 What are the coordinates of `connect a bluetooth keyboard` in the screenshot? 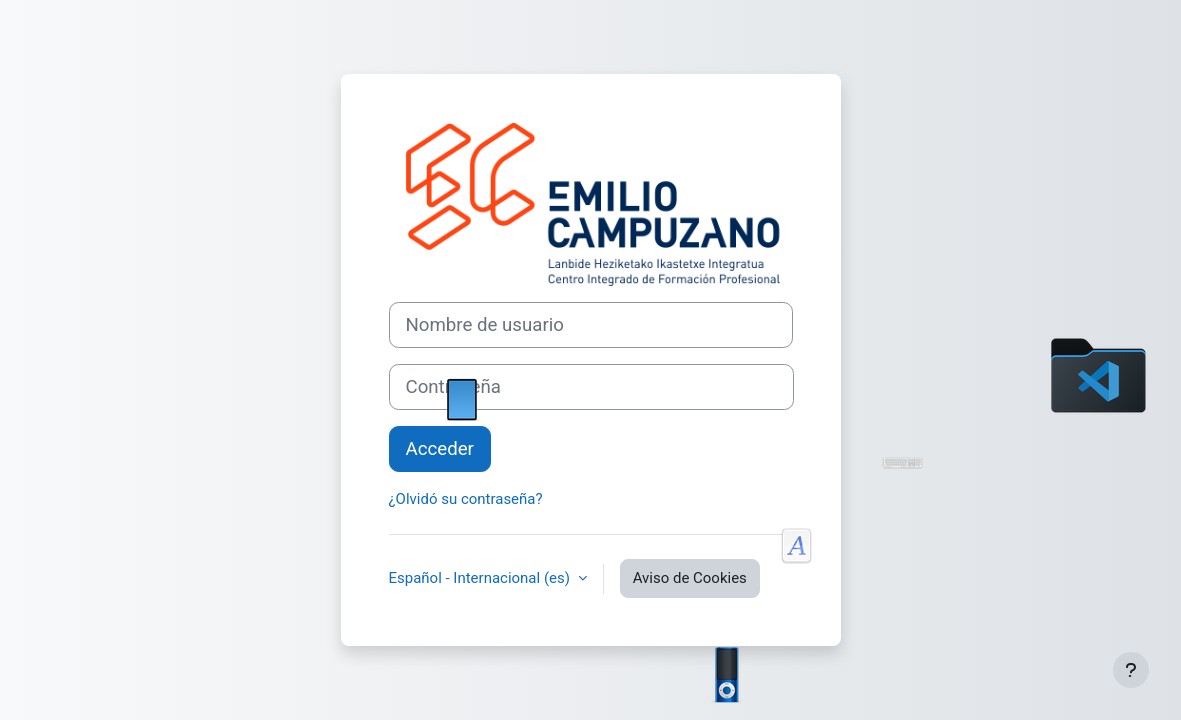 It's located at (902, 462).